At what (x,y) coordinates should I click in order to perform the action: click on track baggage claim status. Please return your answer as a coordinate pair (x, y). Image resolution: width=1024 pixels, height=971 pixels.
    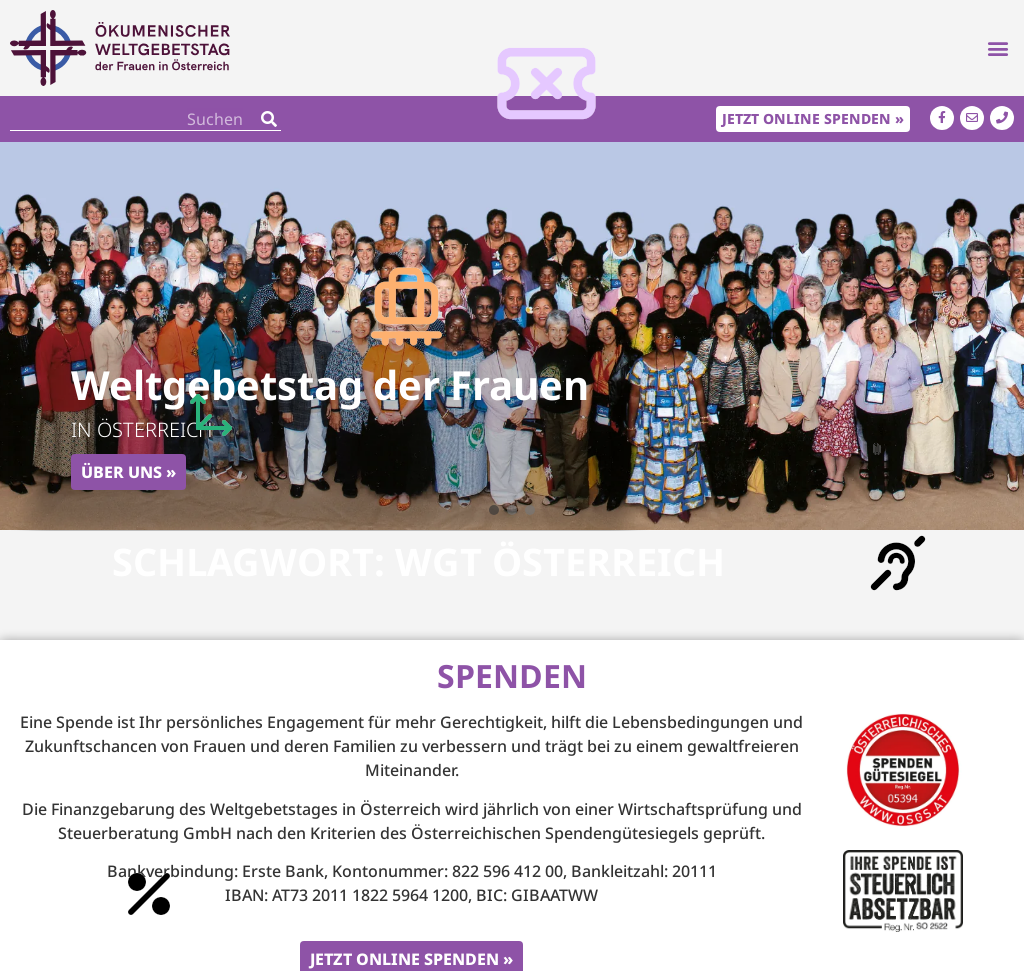
    Looking at the image, I should click on (406, 306).